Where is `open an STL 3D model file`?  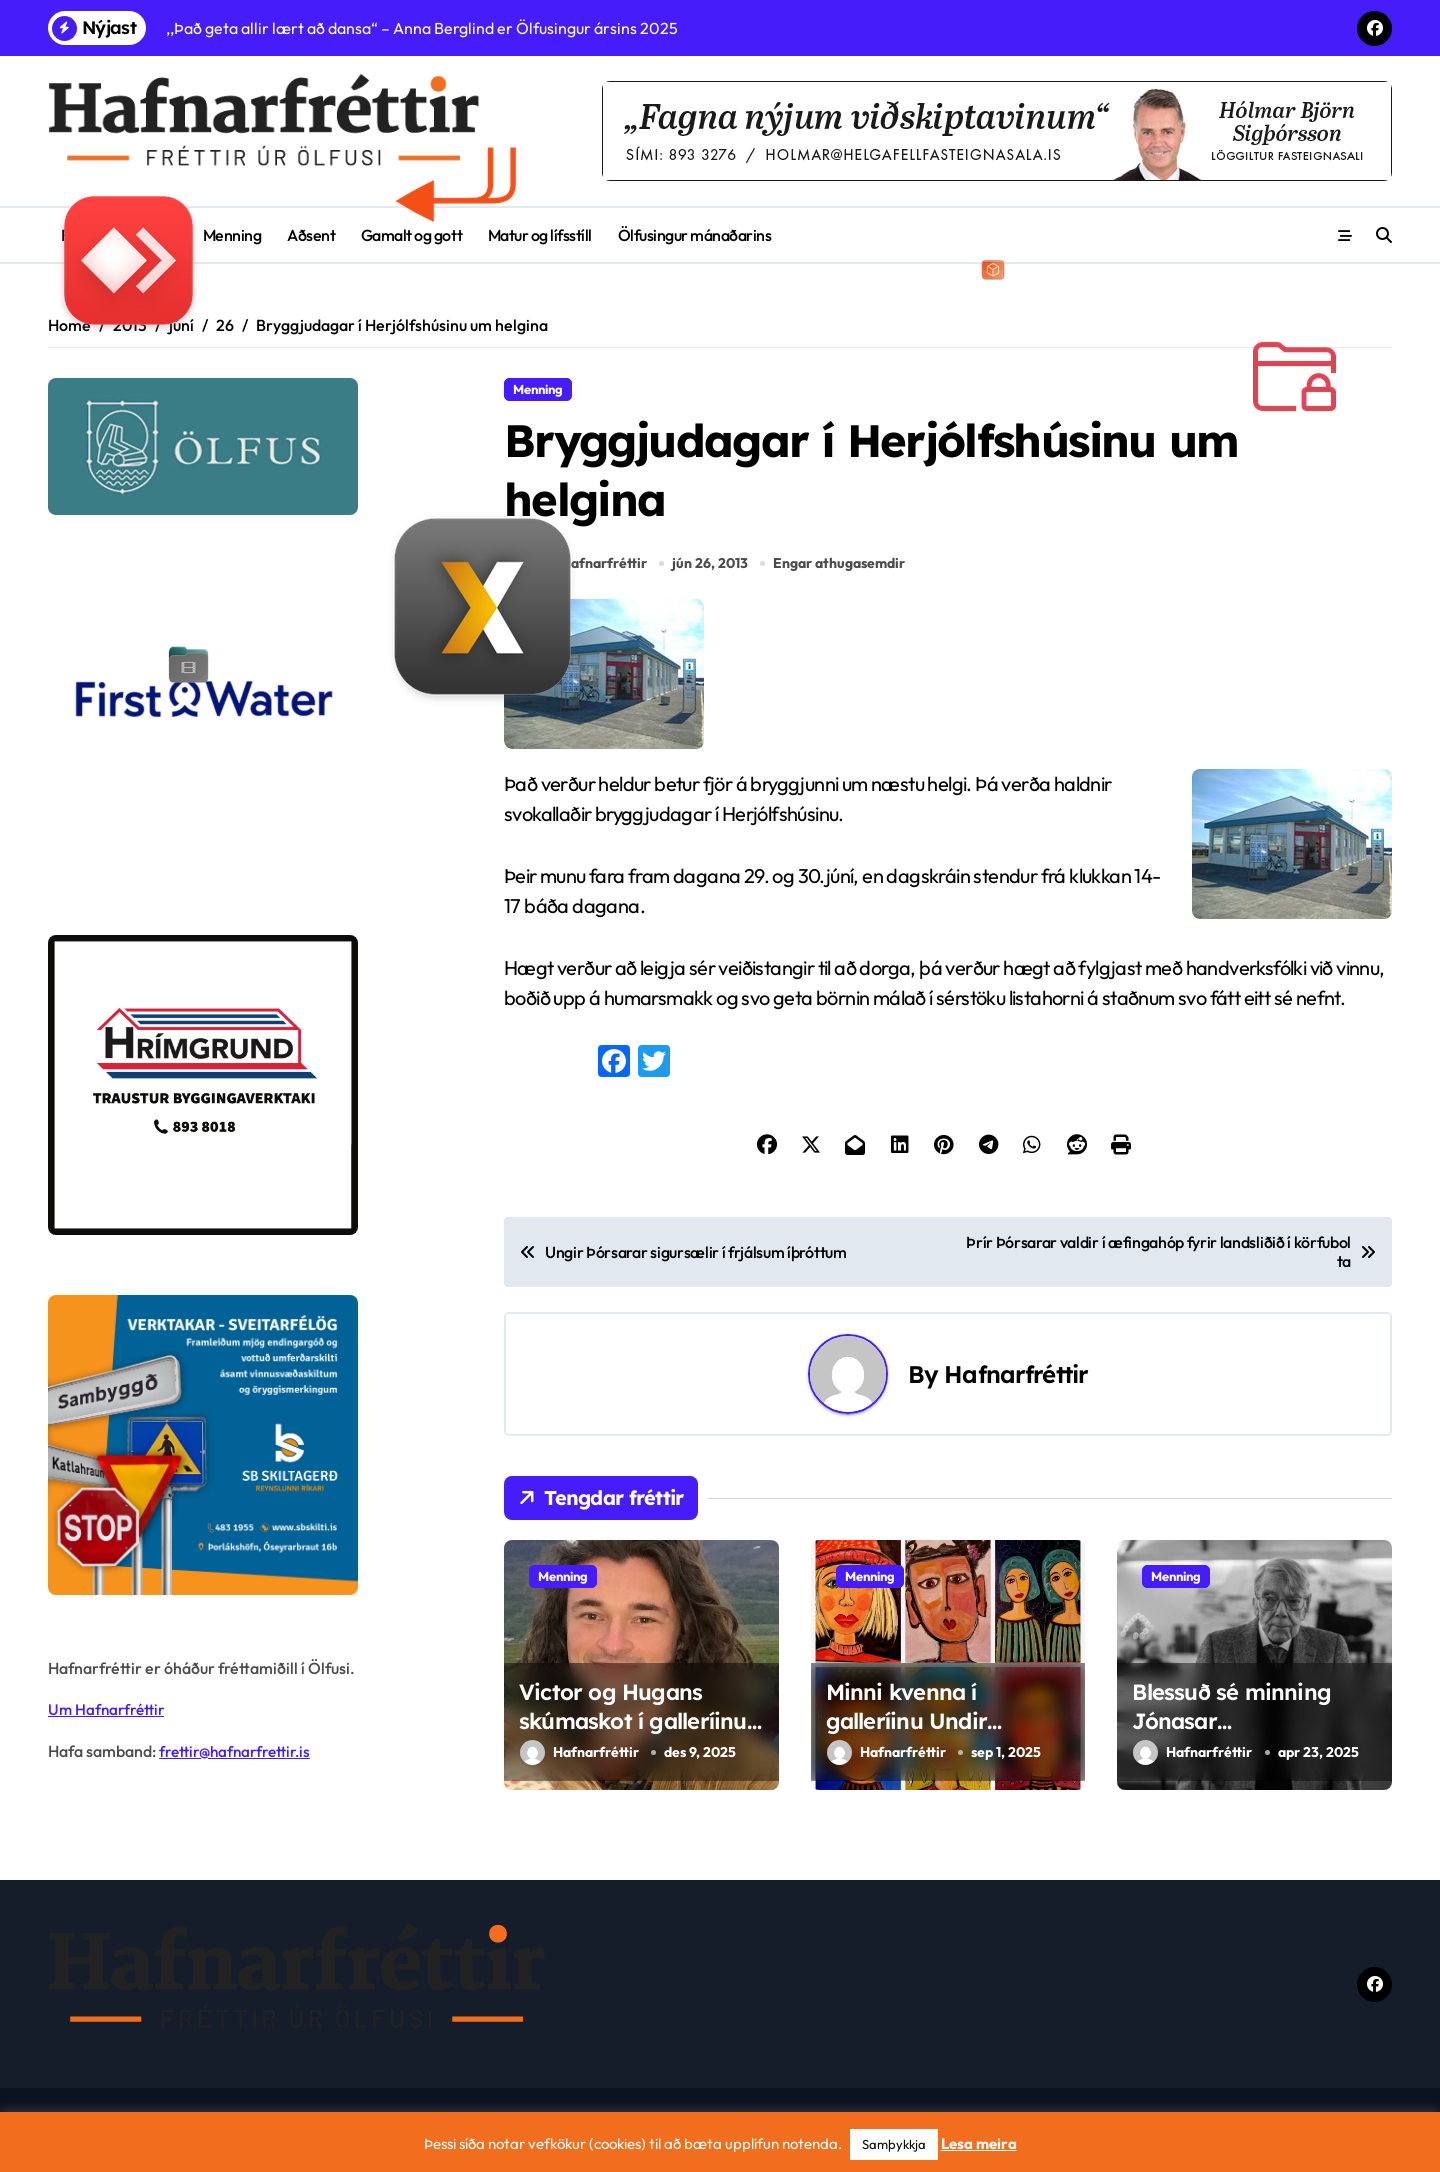 open an STL 3D model file is located at coordinates (993, 269).